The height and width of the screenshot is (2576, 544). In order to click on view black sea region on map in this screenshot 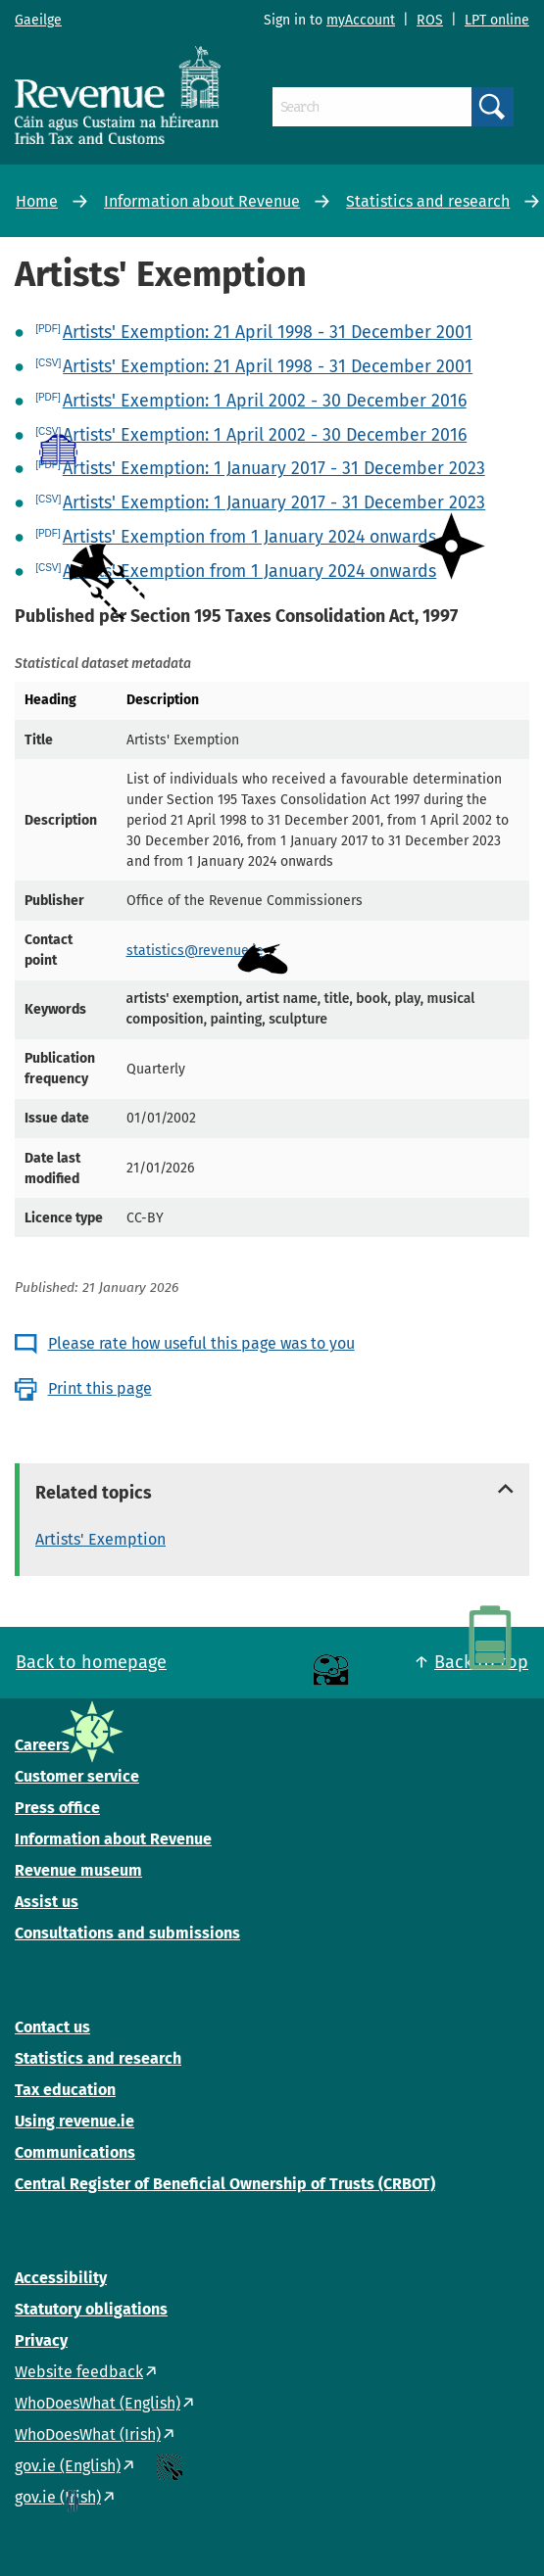, I will do `click(263, 959)`.